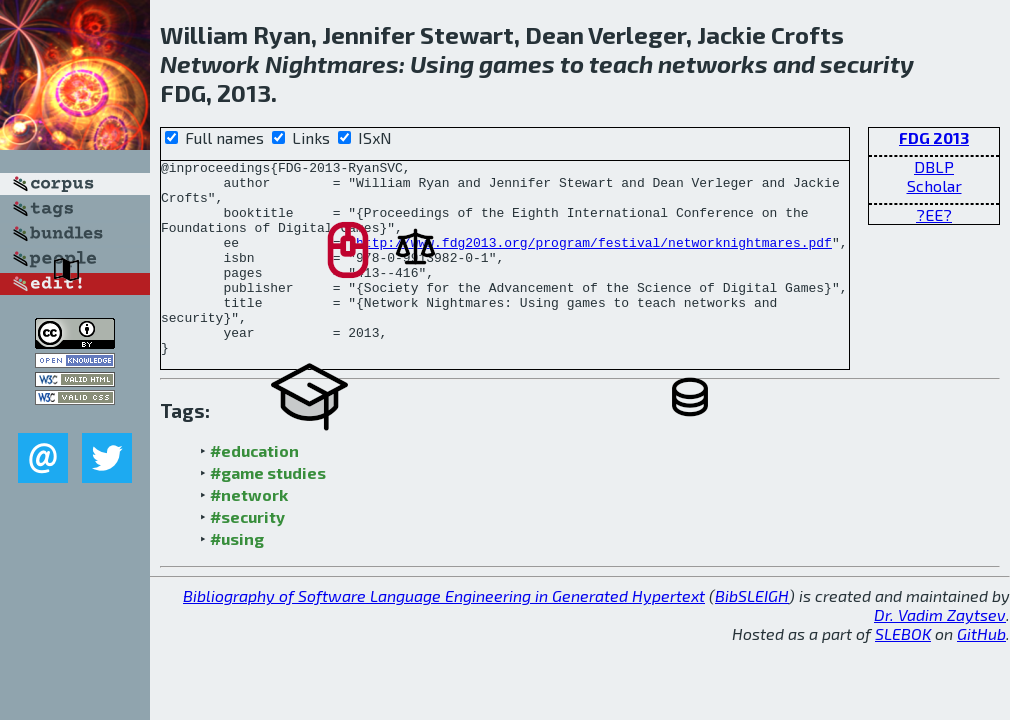  Describe the element at coordinates (348, 250) in the screenshot. I see `middle mouse button click action` at that location.